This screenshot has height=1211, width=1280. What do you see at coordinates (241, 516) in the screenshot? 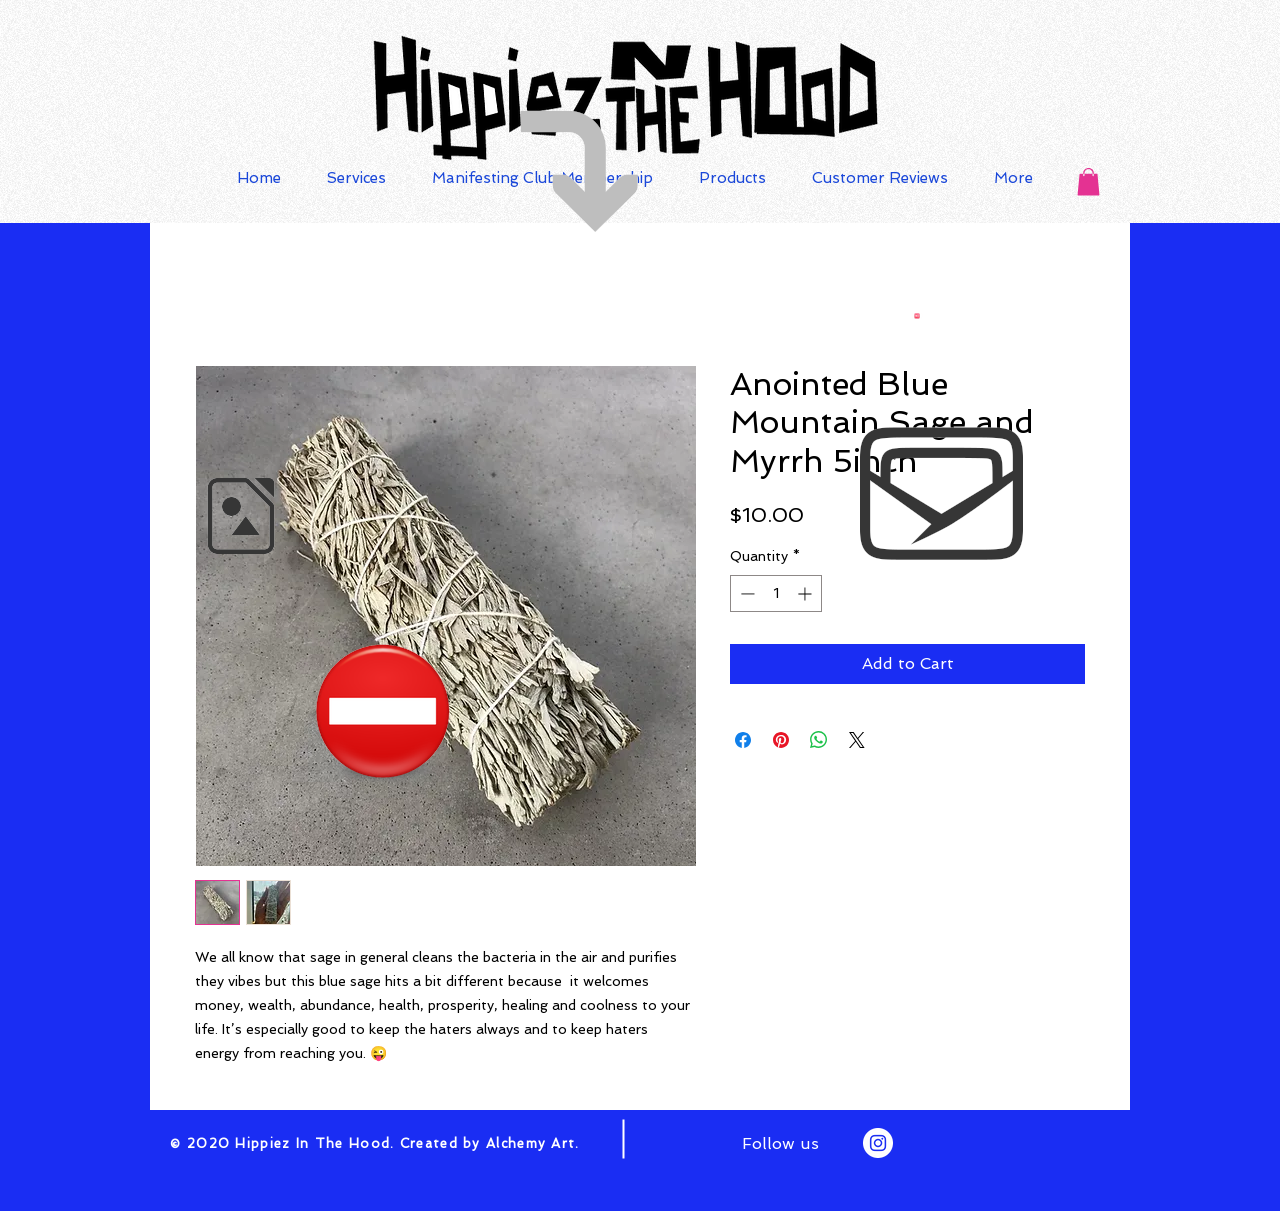
I see `open libreoffice draw application` at bounding box center [241, 516].